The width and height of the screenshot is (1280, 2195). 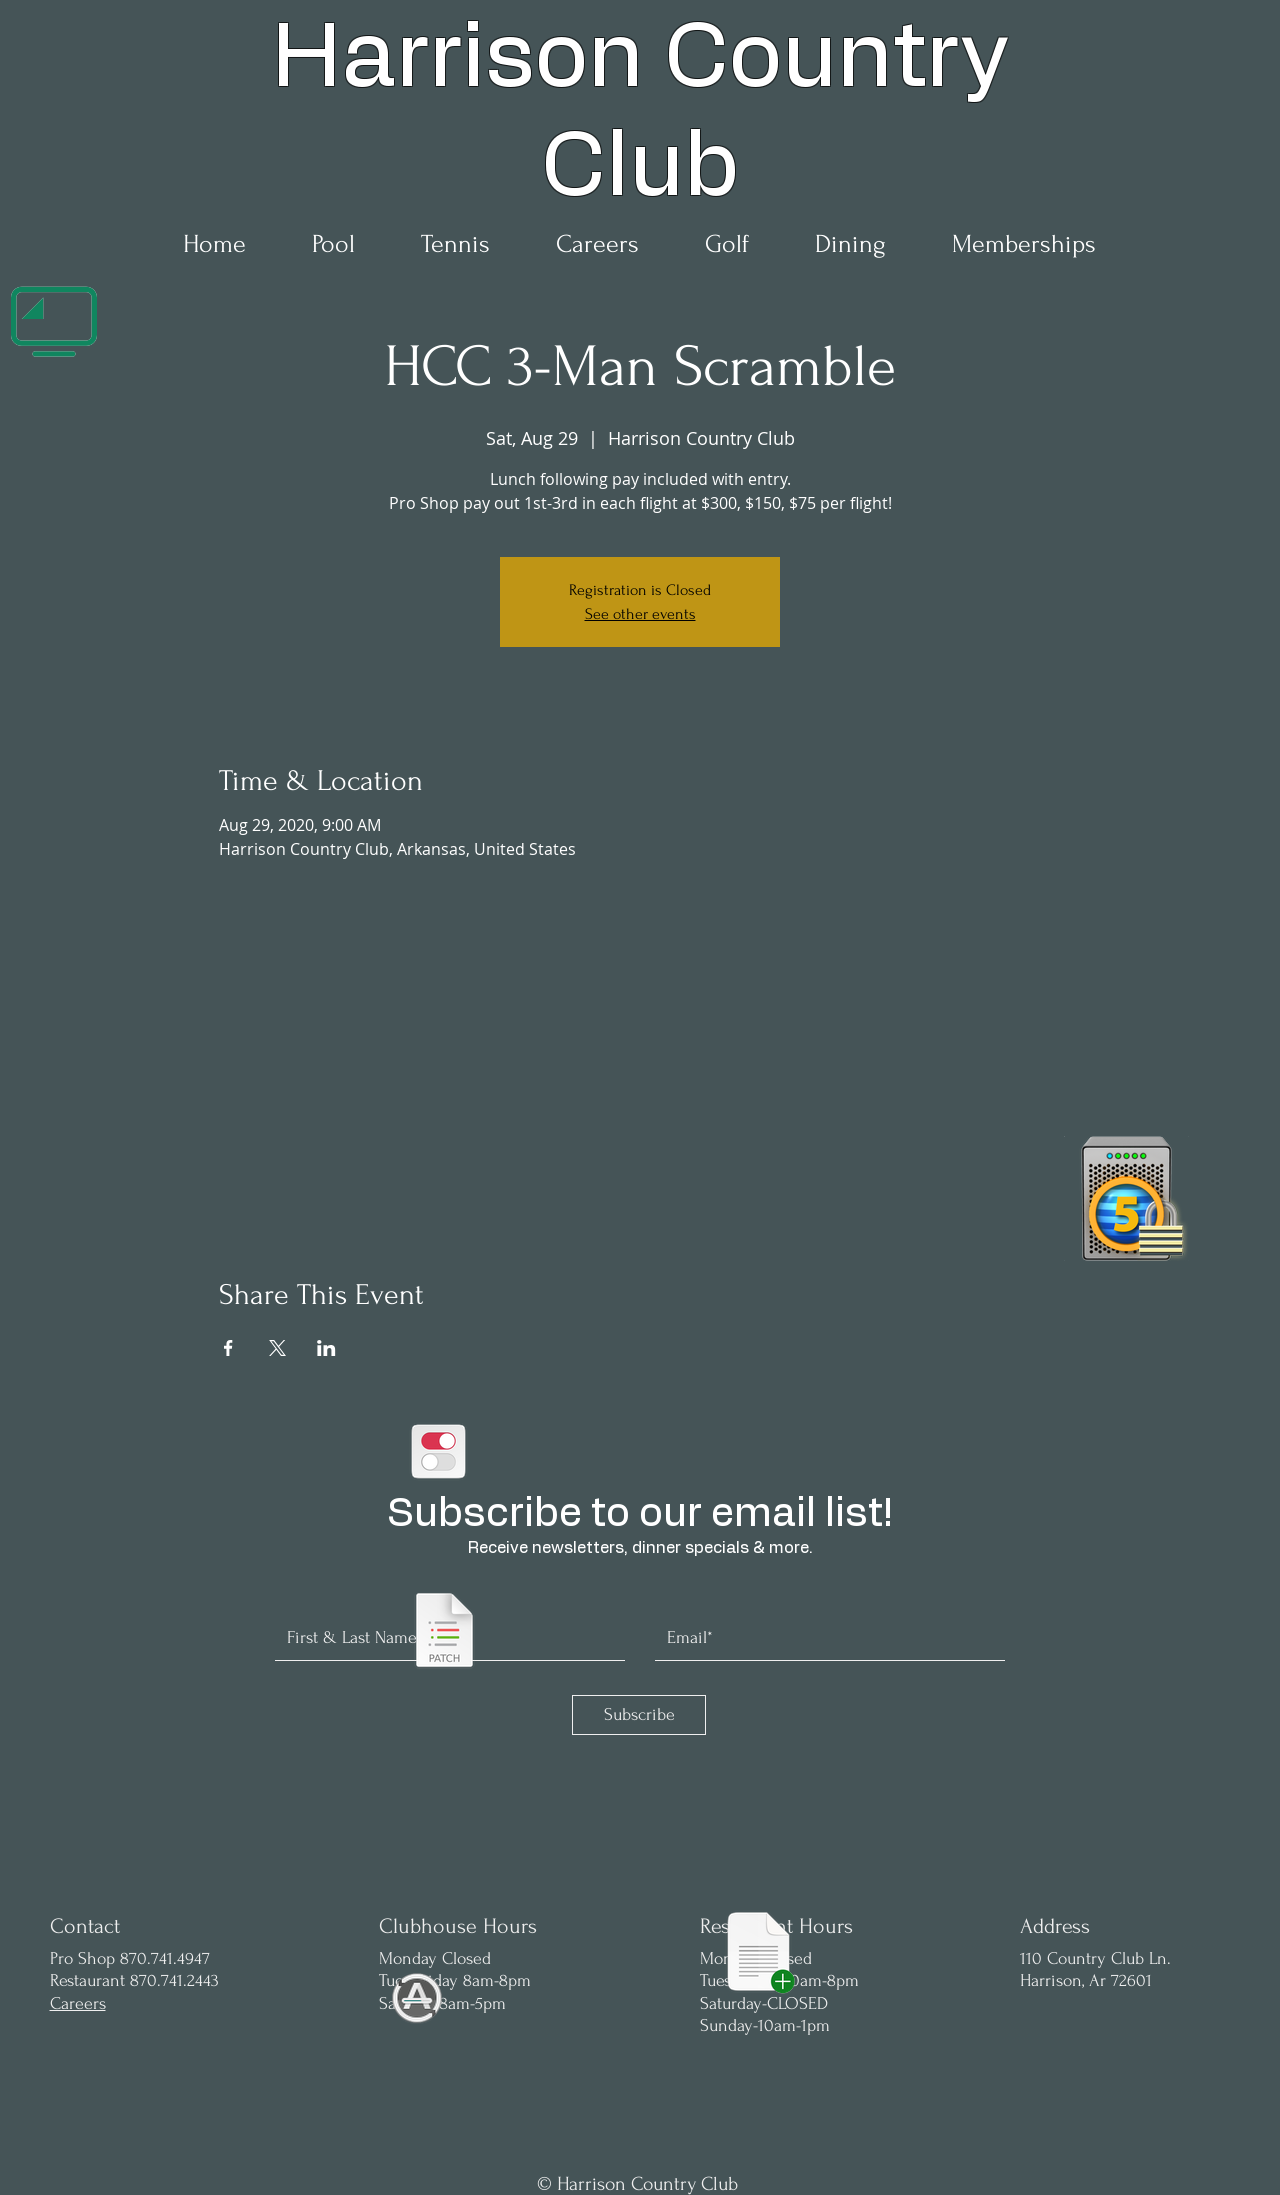 I want to click on check for system software updates, so click(x=417, y=1998).